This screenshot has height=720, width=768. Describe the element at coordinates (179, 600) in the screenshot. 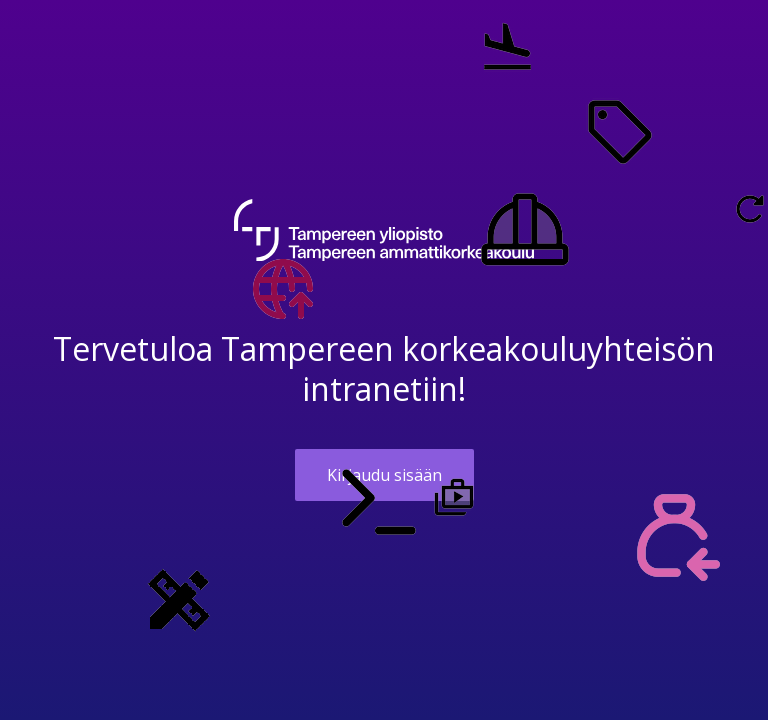

I see `access design tools or editing services` at that location.